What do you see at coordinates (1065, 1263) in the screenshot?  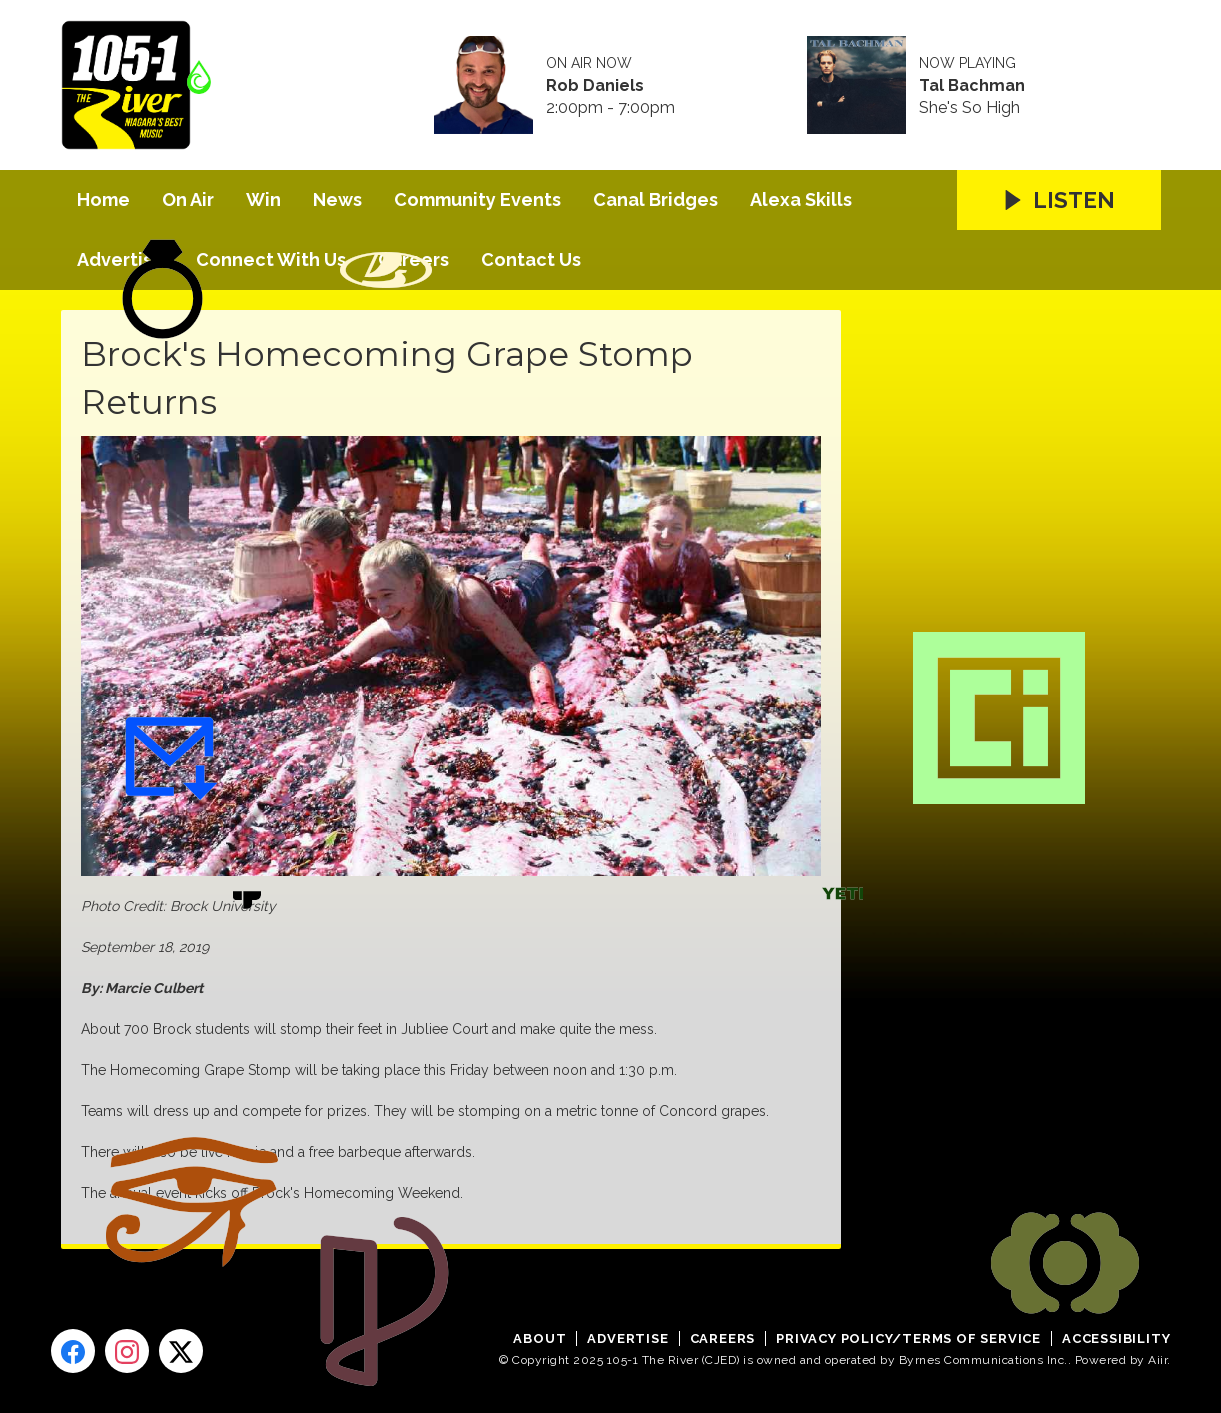 I see `cloudcannon logo` at bounding box center [1065, 1263].